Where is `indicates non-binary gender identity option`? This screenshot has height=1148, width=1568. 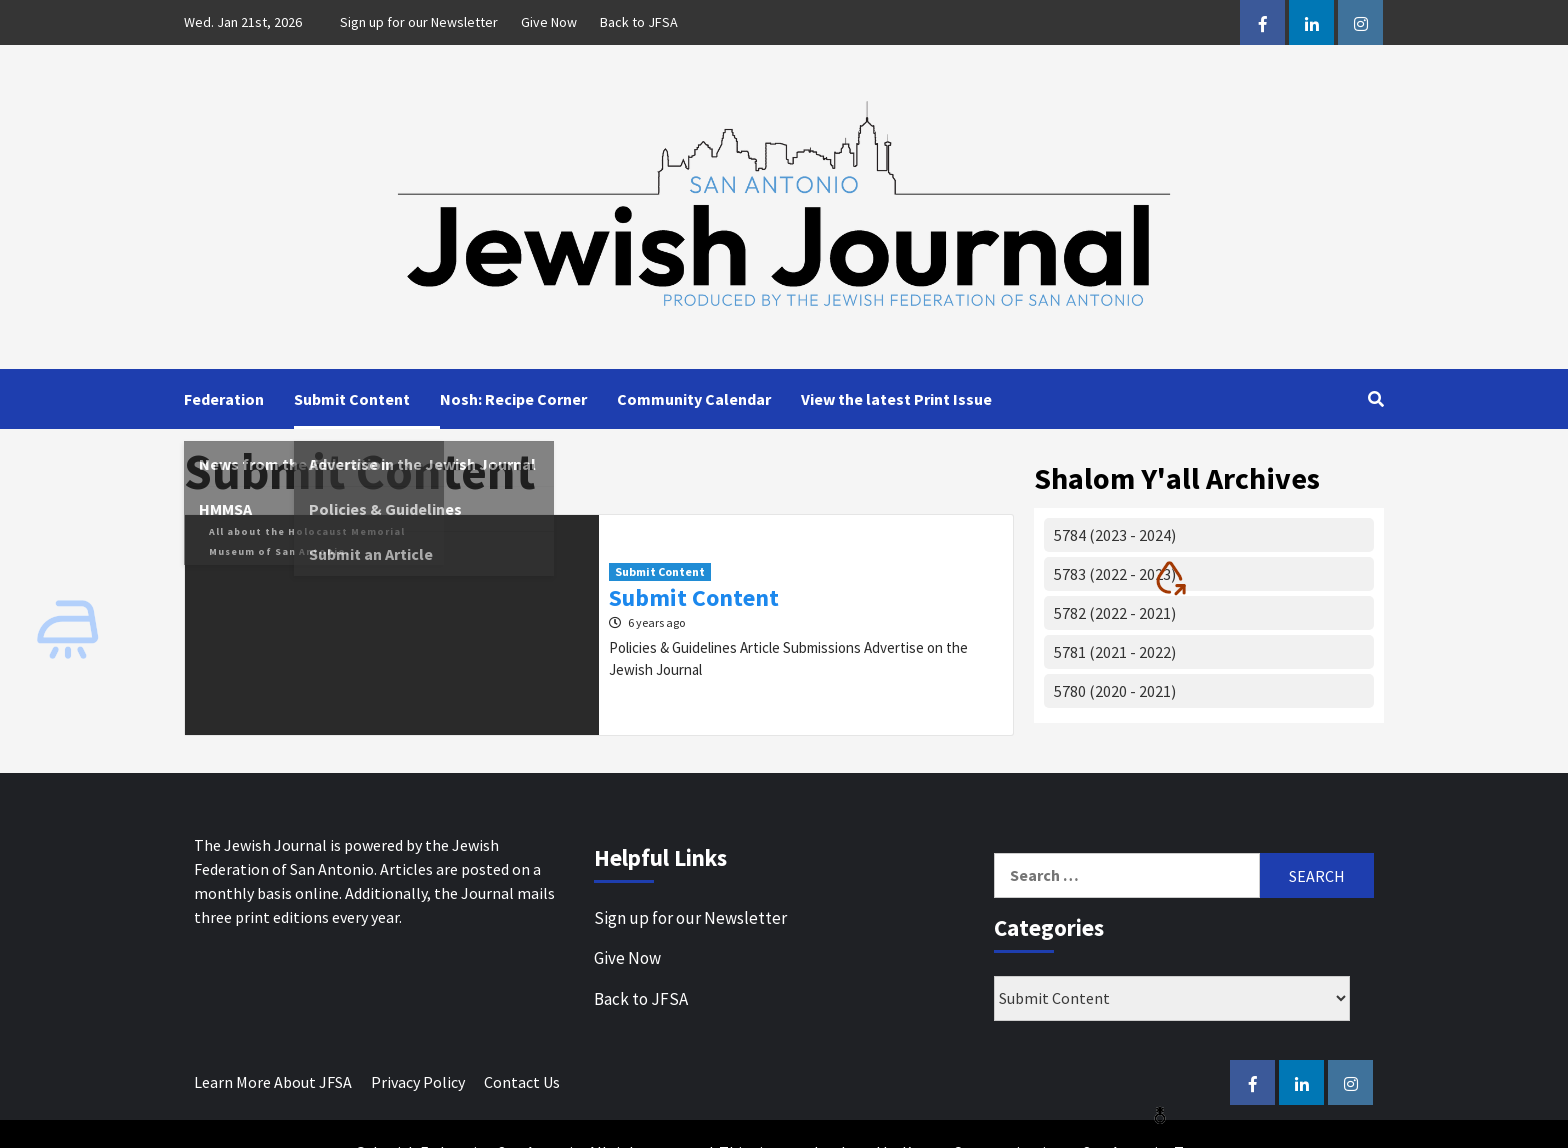
indicates non-binary gender identity option is located at coordinates (1160, 1115).